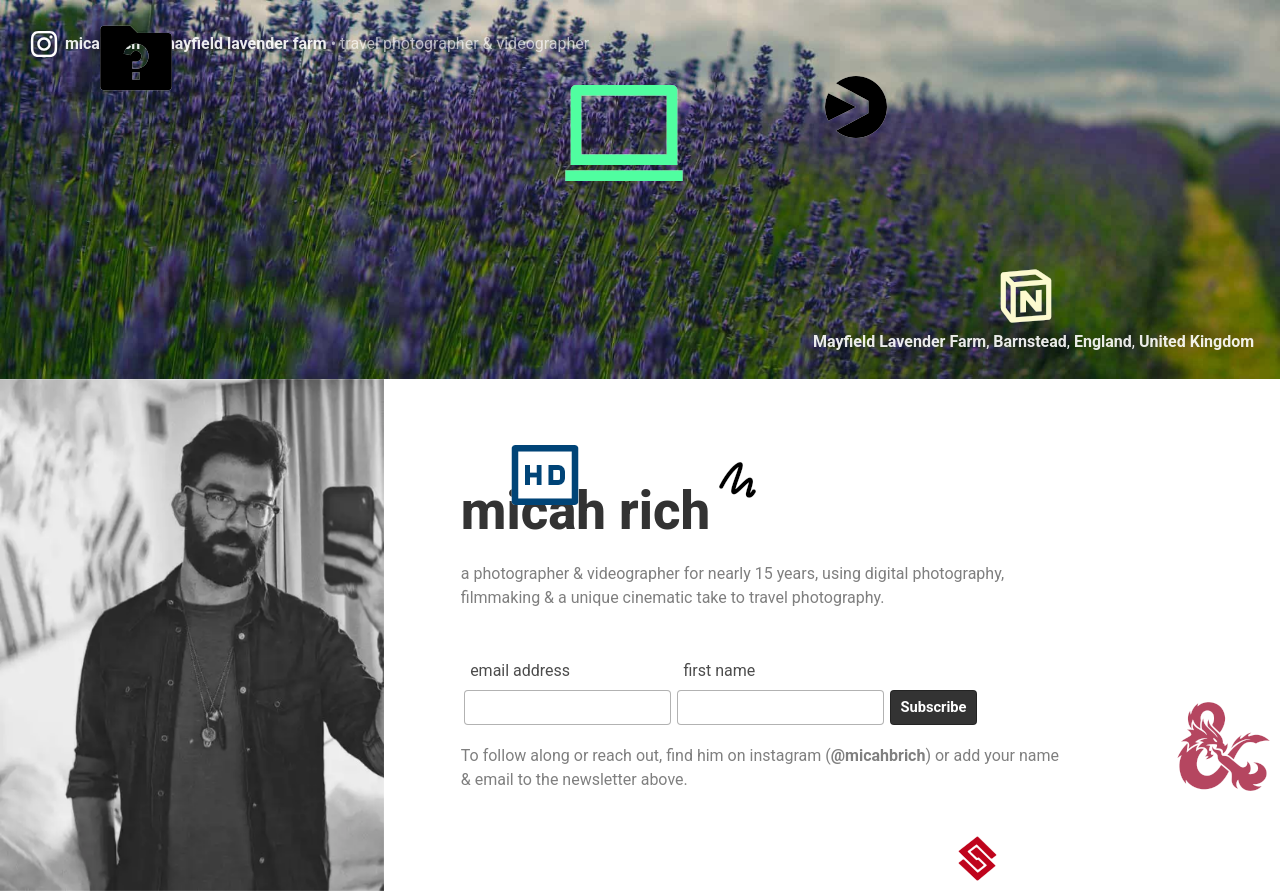  What do you see at coordinates (1223, 746) in the screenshot?
I see `Dungeons & Dragons logo` at bounding box center [1223, 746].